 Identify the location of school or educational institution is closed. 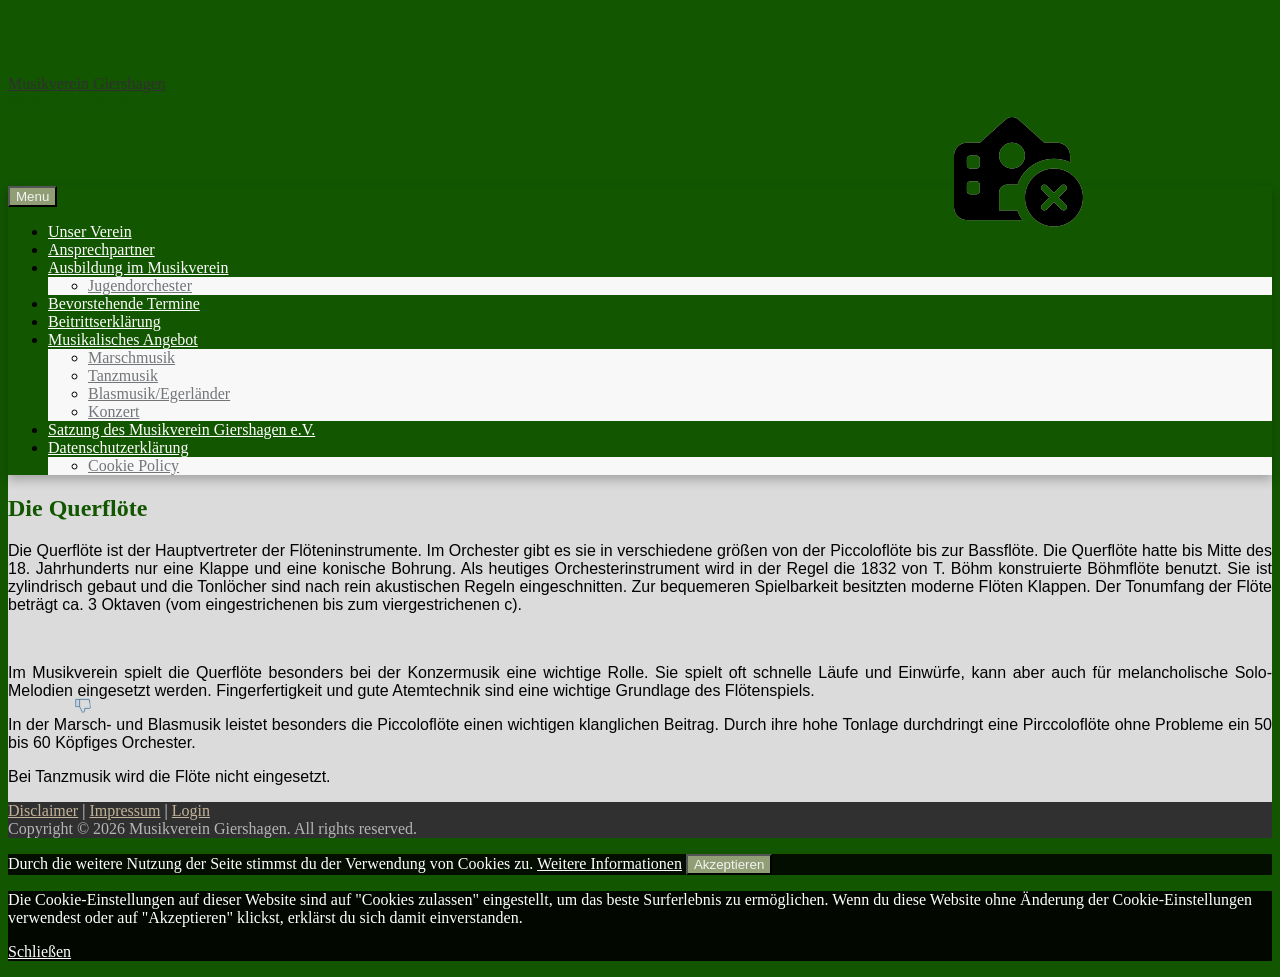
(1018, 168).